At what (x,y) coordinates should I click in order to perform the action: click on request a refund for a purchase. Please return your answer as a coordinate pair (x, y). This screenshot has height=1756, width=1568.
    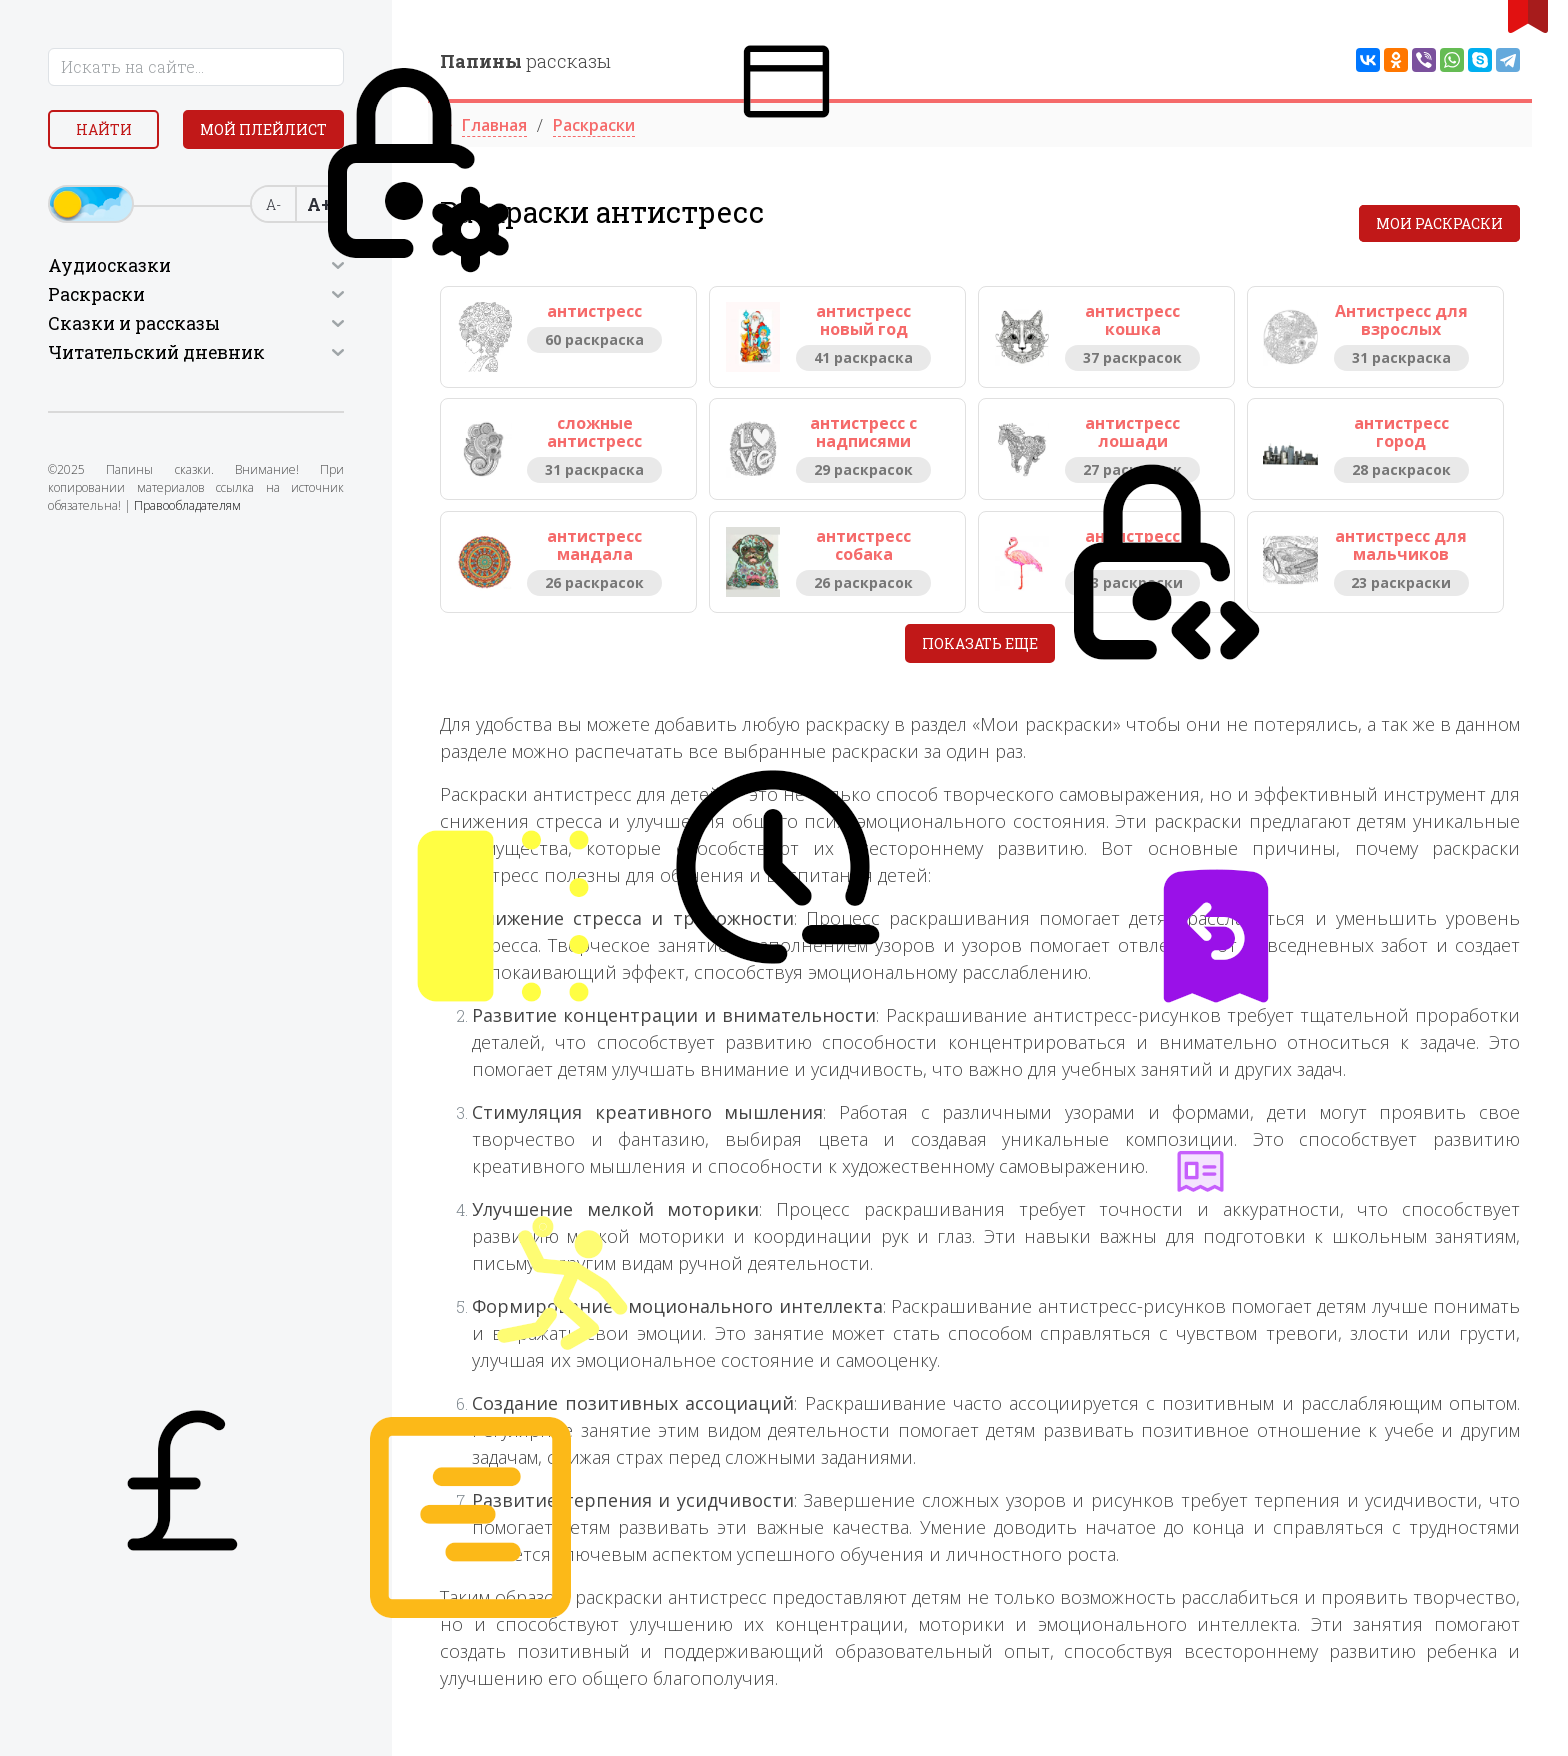
    Looking at the image, I should click on (1216, 936).